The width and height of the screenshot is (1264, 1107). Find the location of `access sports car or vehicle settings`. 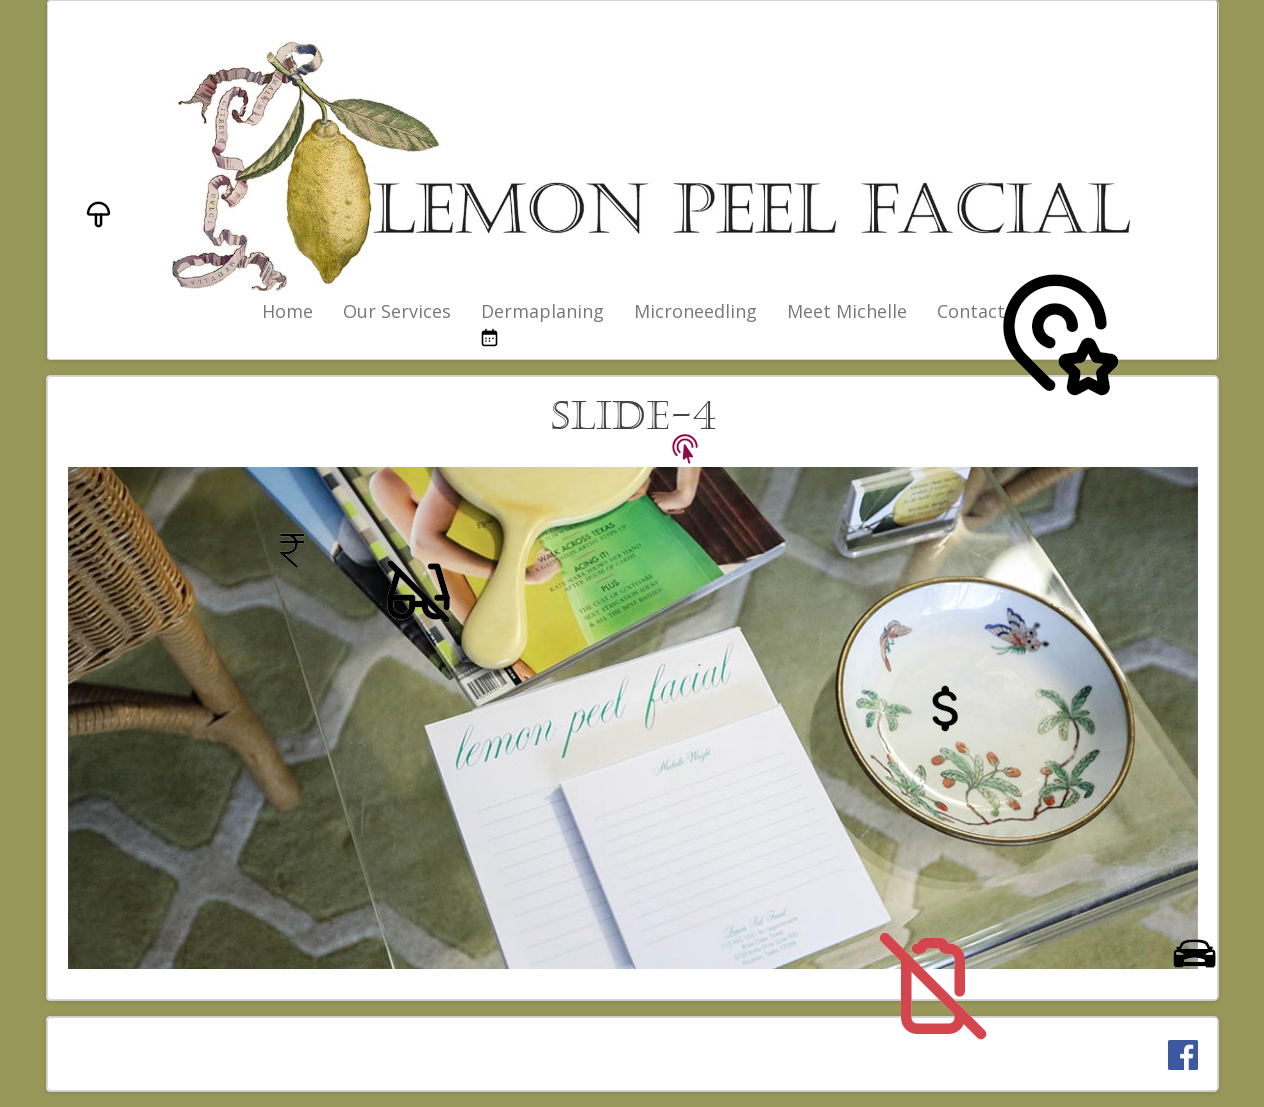

access sports car or vehicle settings is located at coordinates (1194, 953).